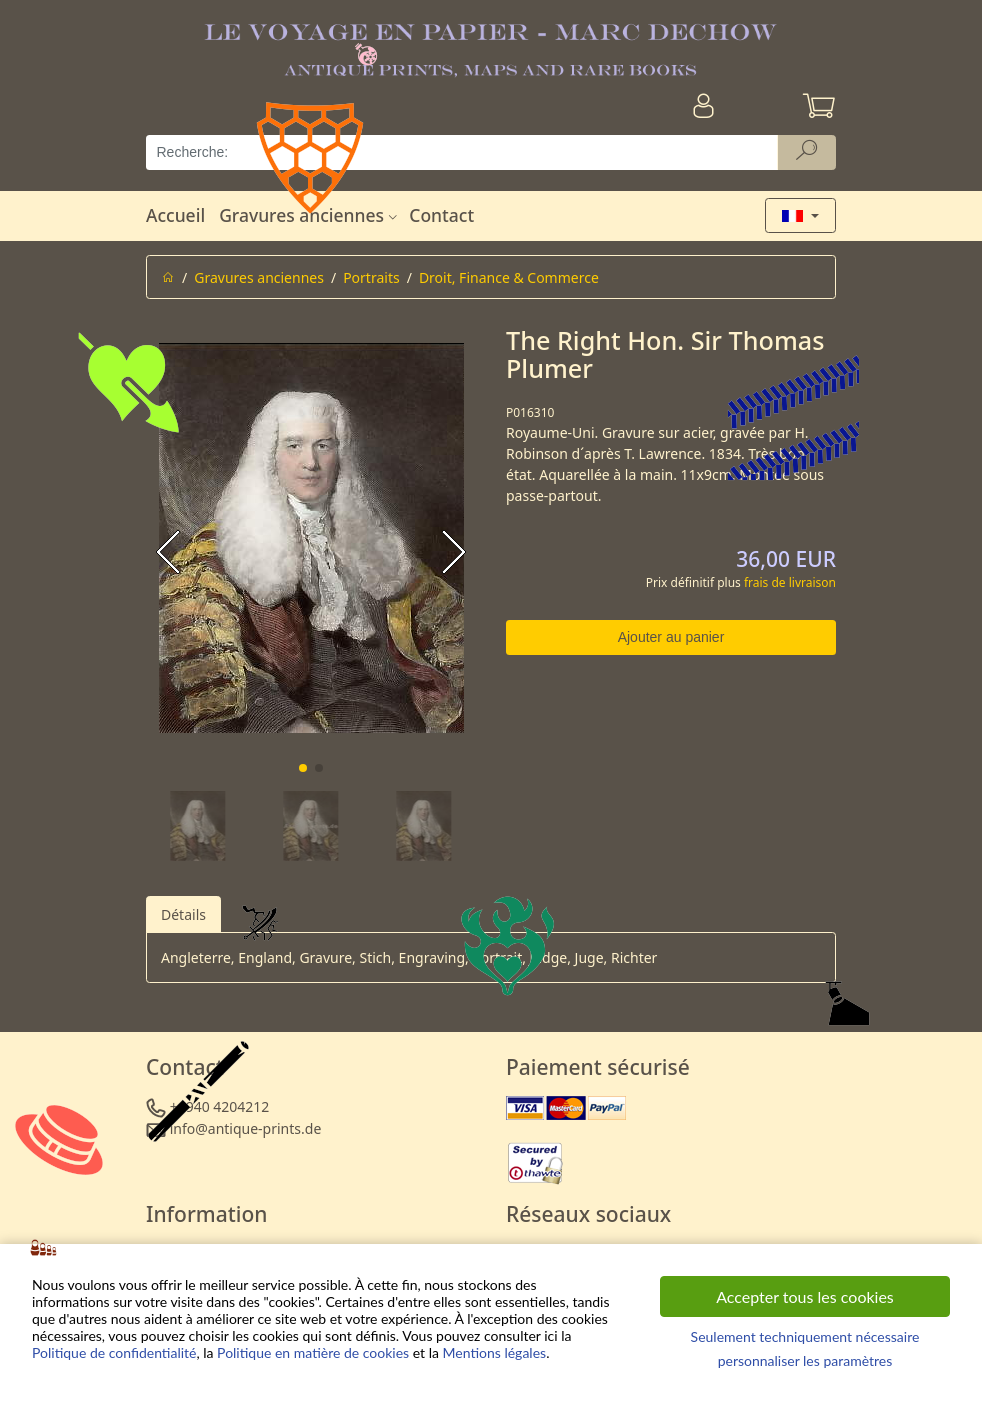 Image resolution: width=982 pixels, height=1401 pixels. Describe the element at coordinates (198, 1091) in the screenshot. I see `select bo staff as your weapon` at that location.